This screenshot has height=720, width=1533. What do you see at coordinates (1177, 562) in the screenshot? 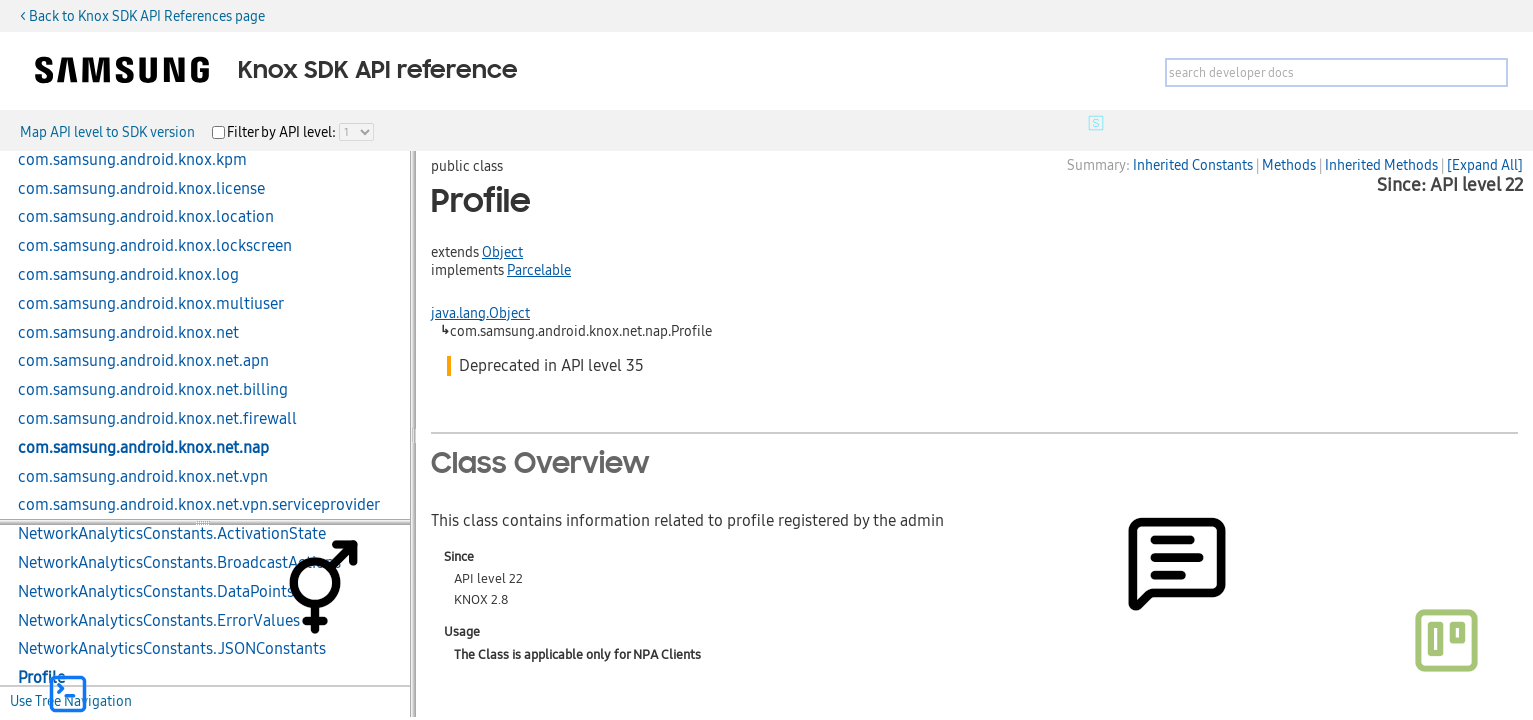
I see `open a chat or messaging feature` at bounding box center [1177, 562].